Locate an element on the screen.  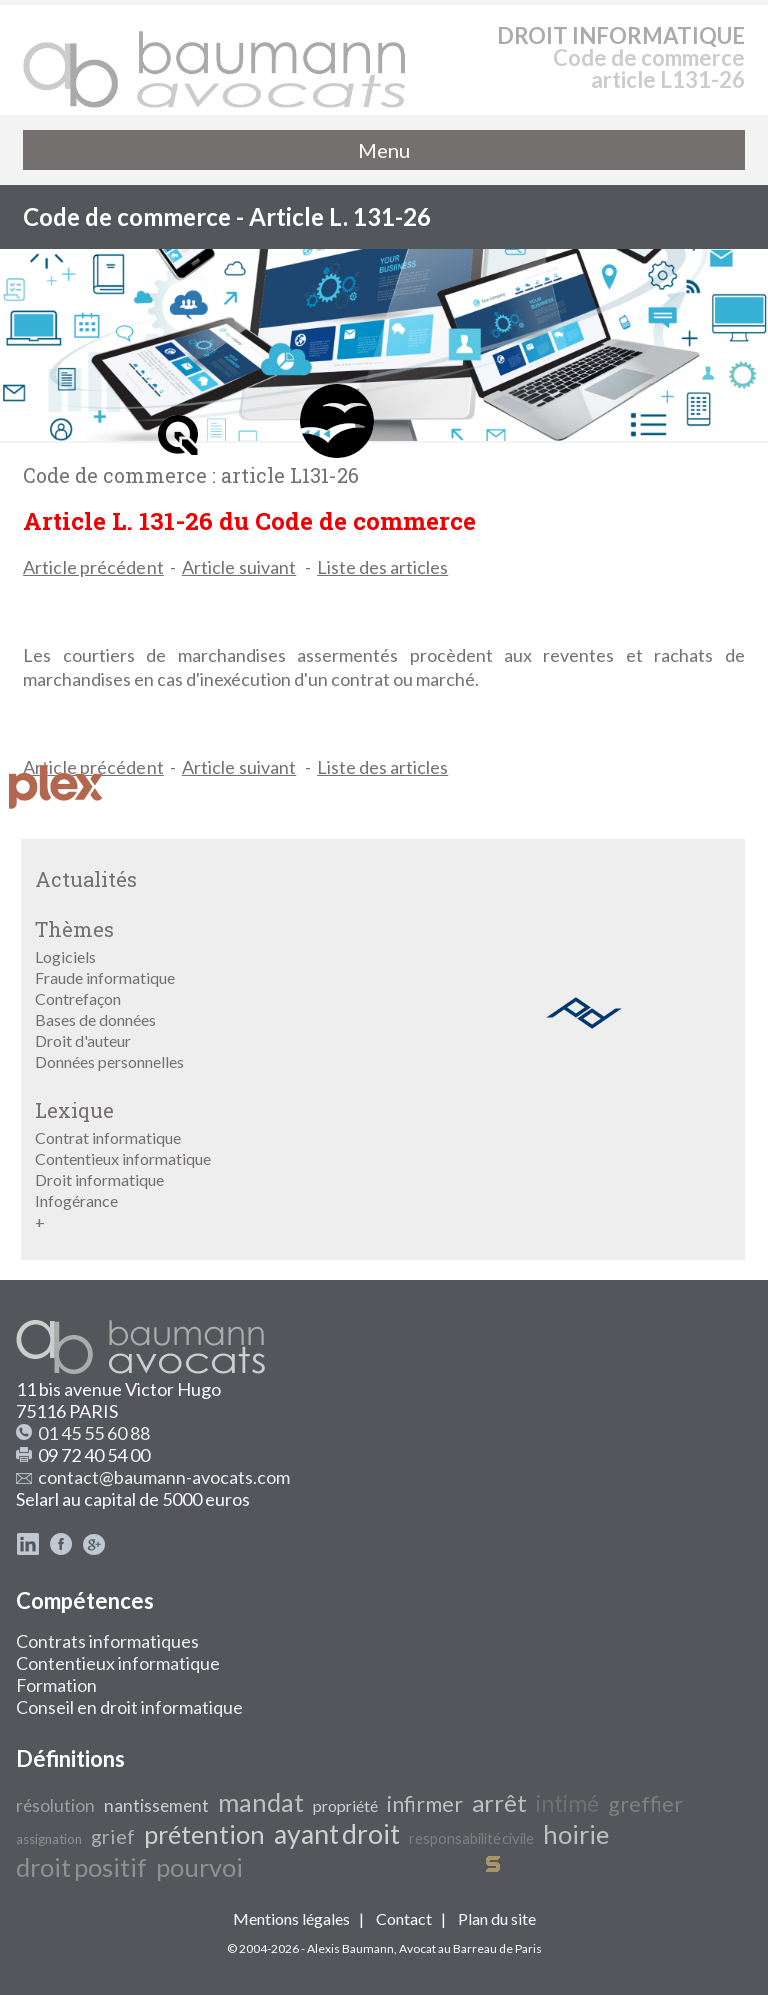
Peak Design brand logo is located at coordinates (584, 1013).